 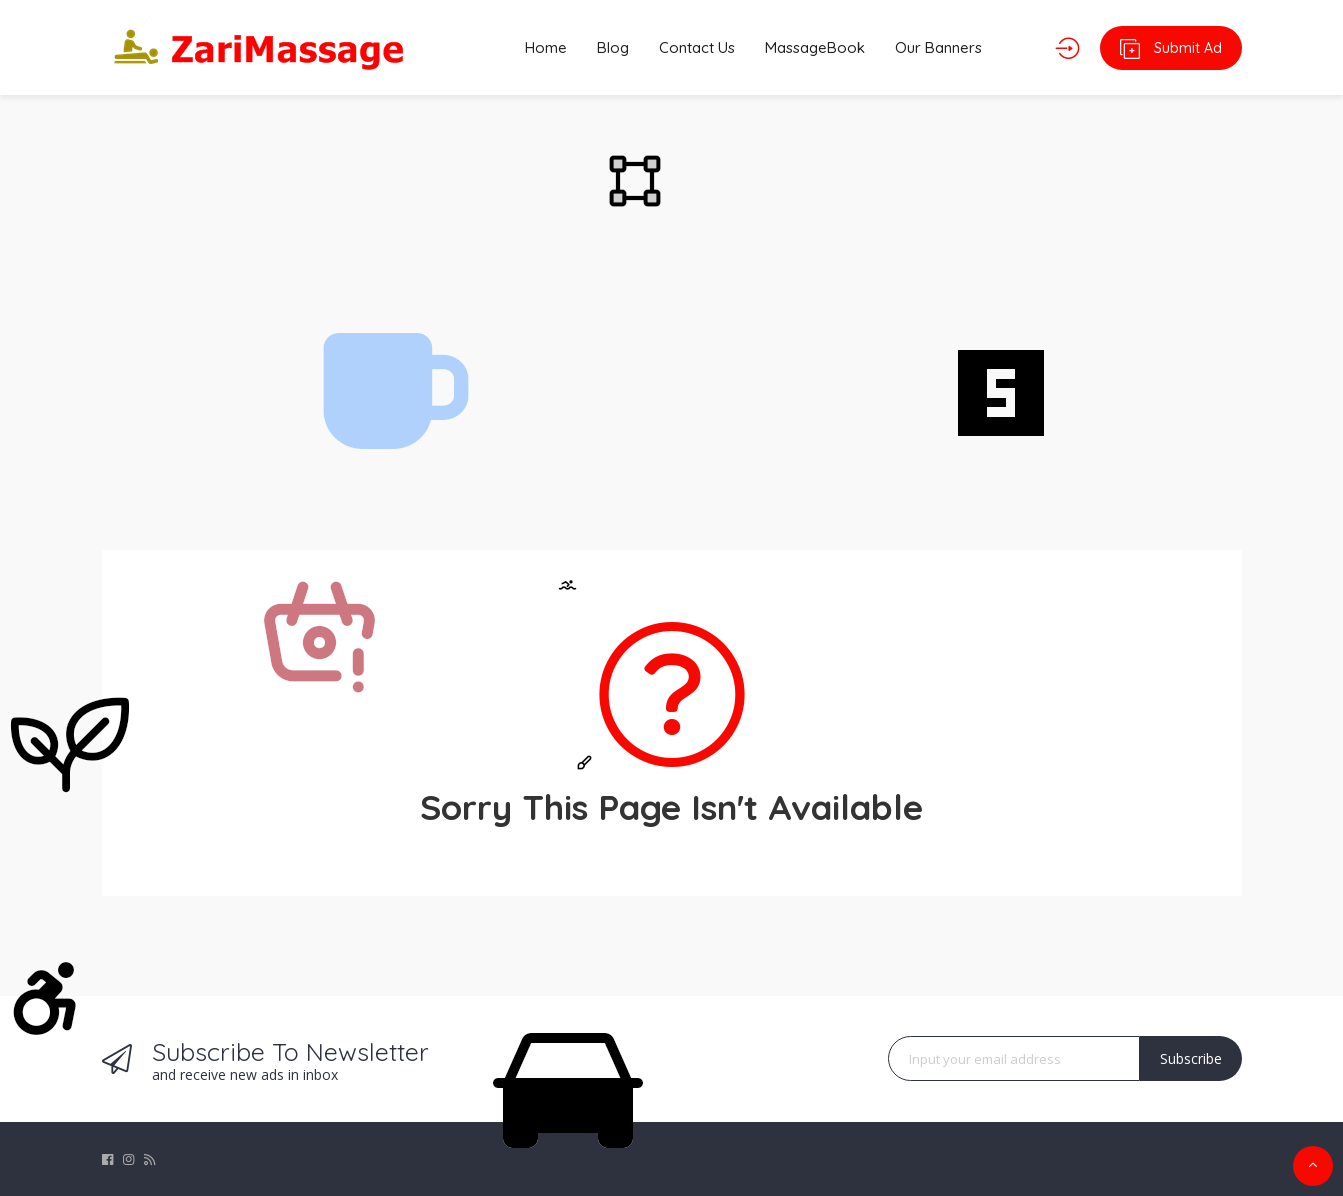 I want to click on access drawing or painting tools, so click(x=584, y=762).